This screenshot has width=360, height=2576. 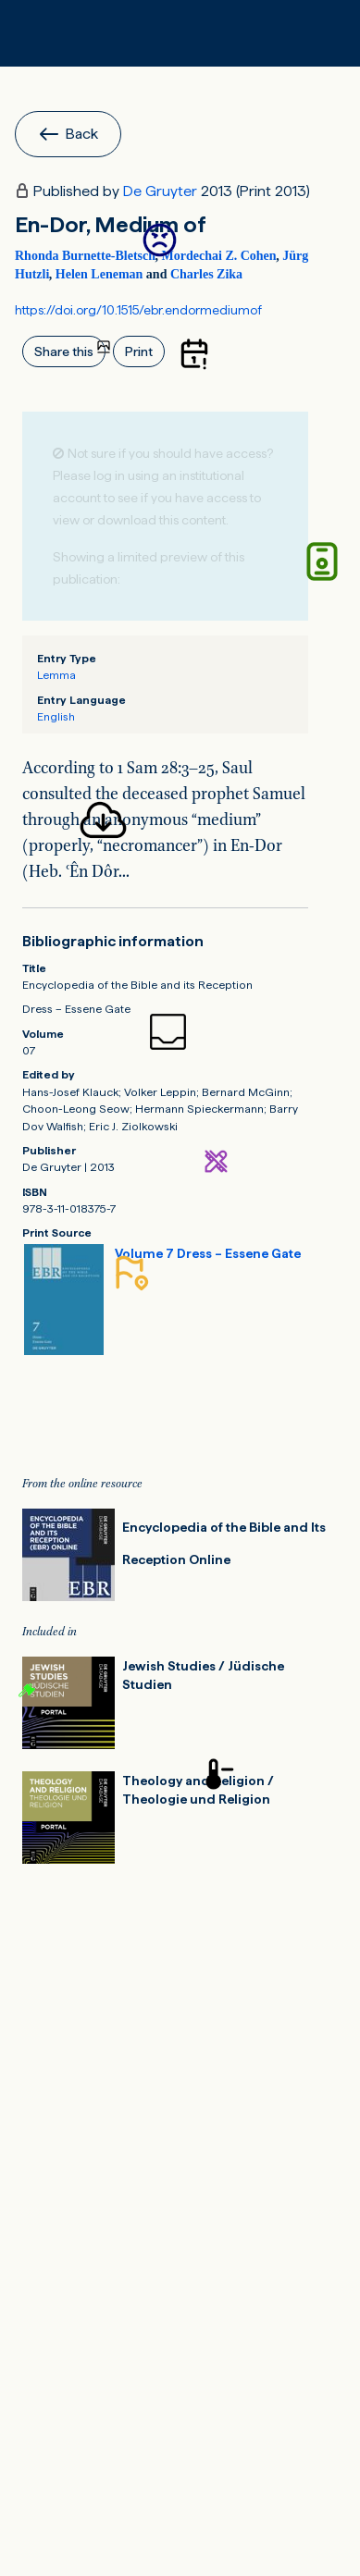 What do you see at coordinates (159, 240) in the screenshot?
I see `react with anger to a post or message` at bounding box center [159, 240].